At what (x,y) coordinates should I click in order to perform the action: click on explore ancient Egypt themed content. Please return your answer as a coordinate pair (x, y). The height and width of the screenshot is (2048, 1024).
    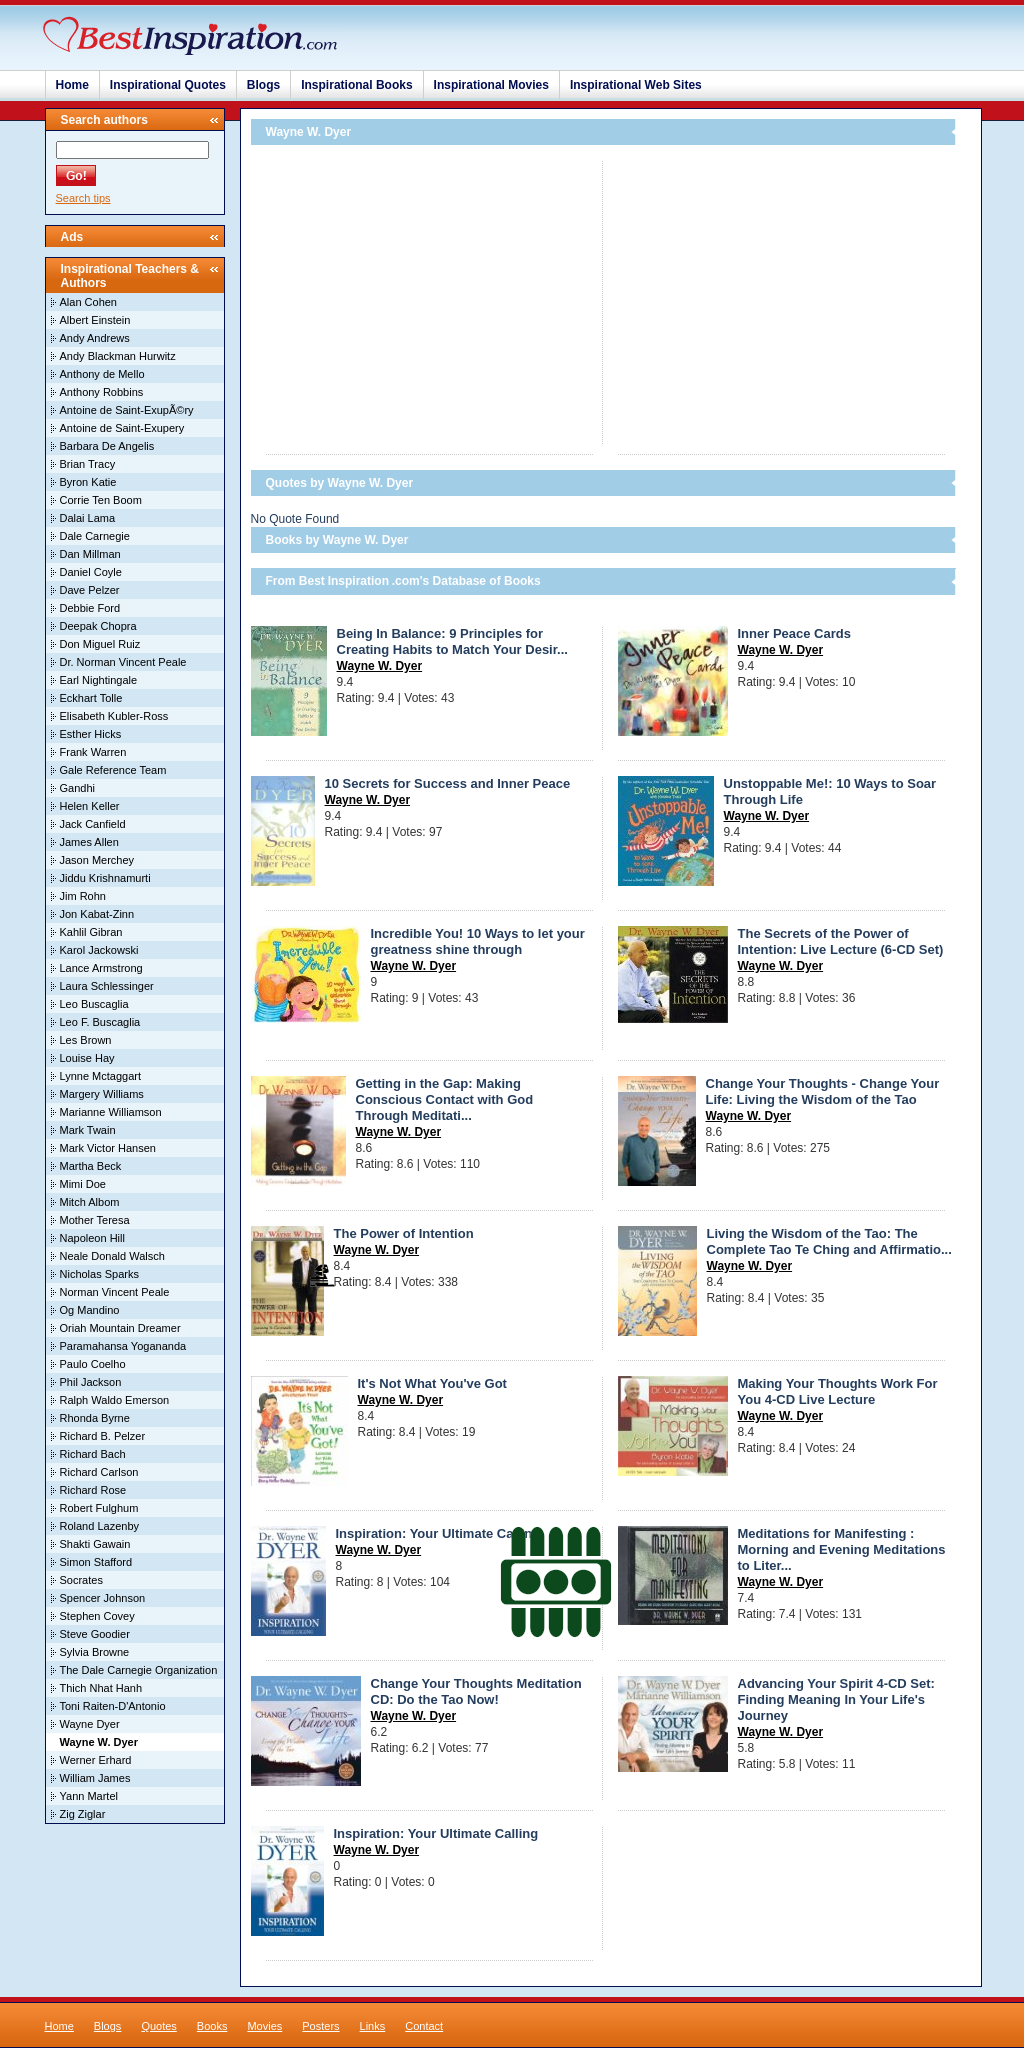
    Looking at the image, I should click on (322, 1274).